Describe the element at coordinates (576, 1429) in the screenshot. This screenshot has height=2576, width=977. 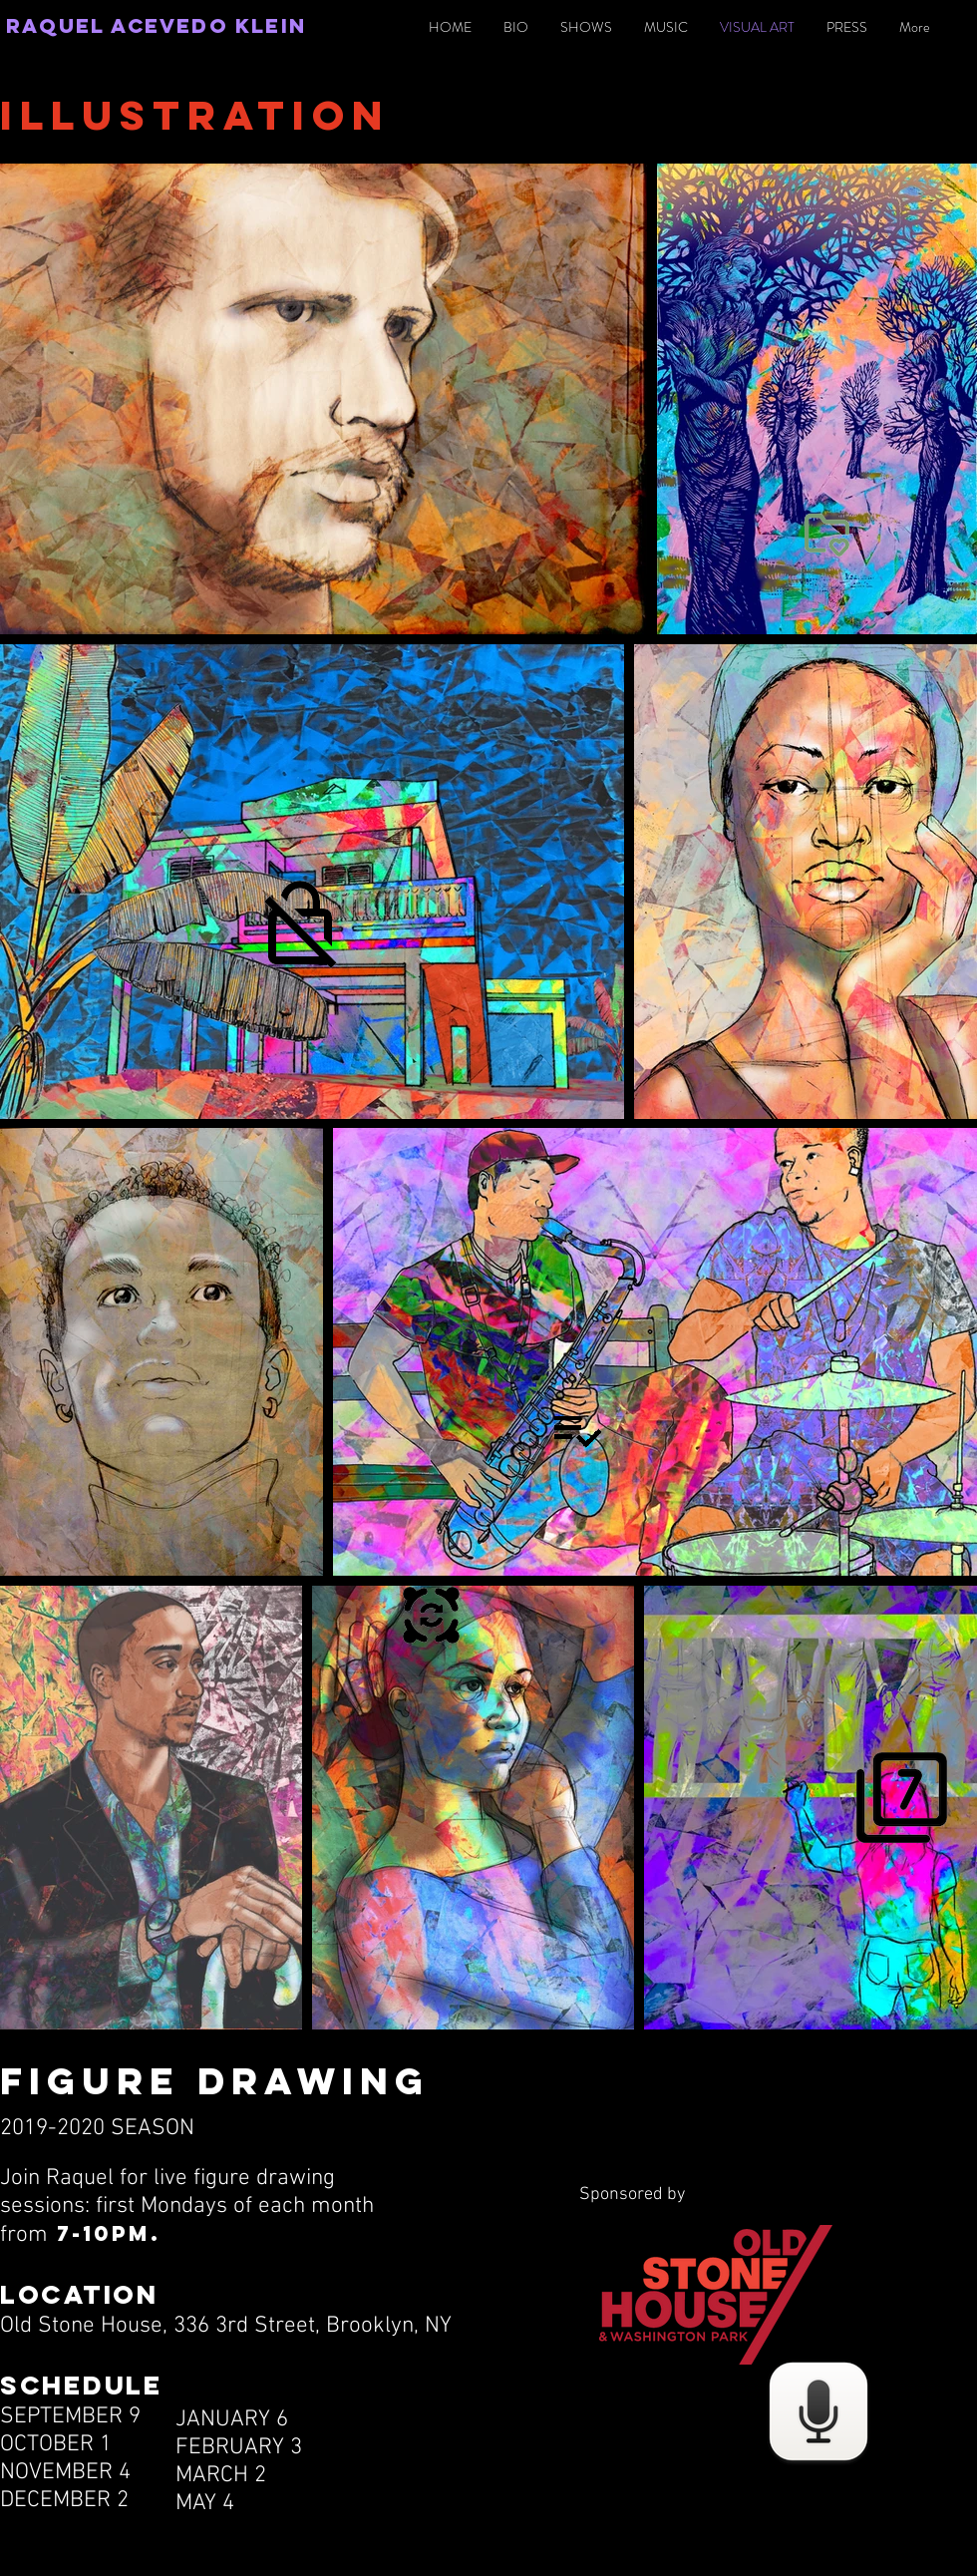
I see `item successfully added to playlist` at that location.